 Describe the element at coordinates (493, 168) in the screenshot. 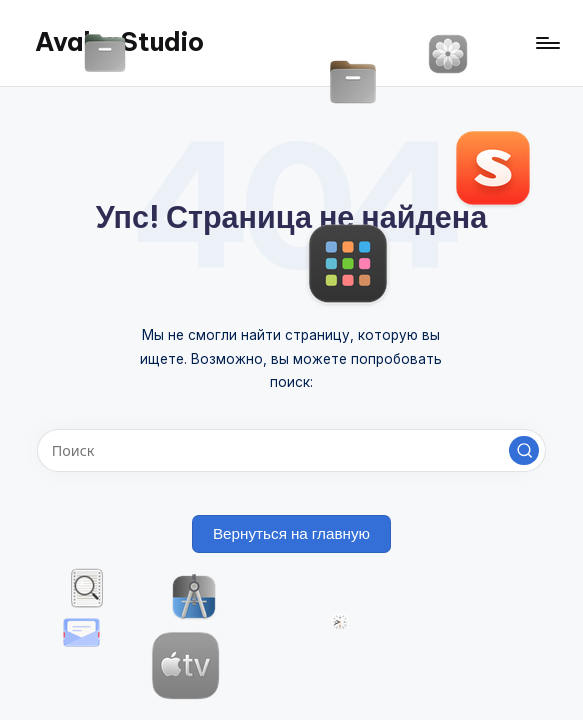

I see `open sogou pinyin input method` at that location.